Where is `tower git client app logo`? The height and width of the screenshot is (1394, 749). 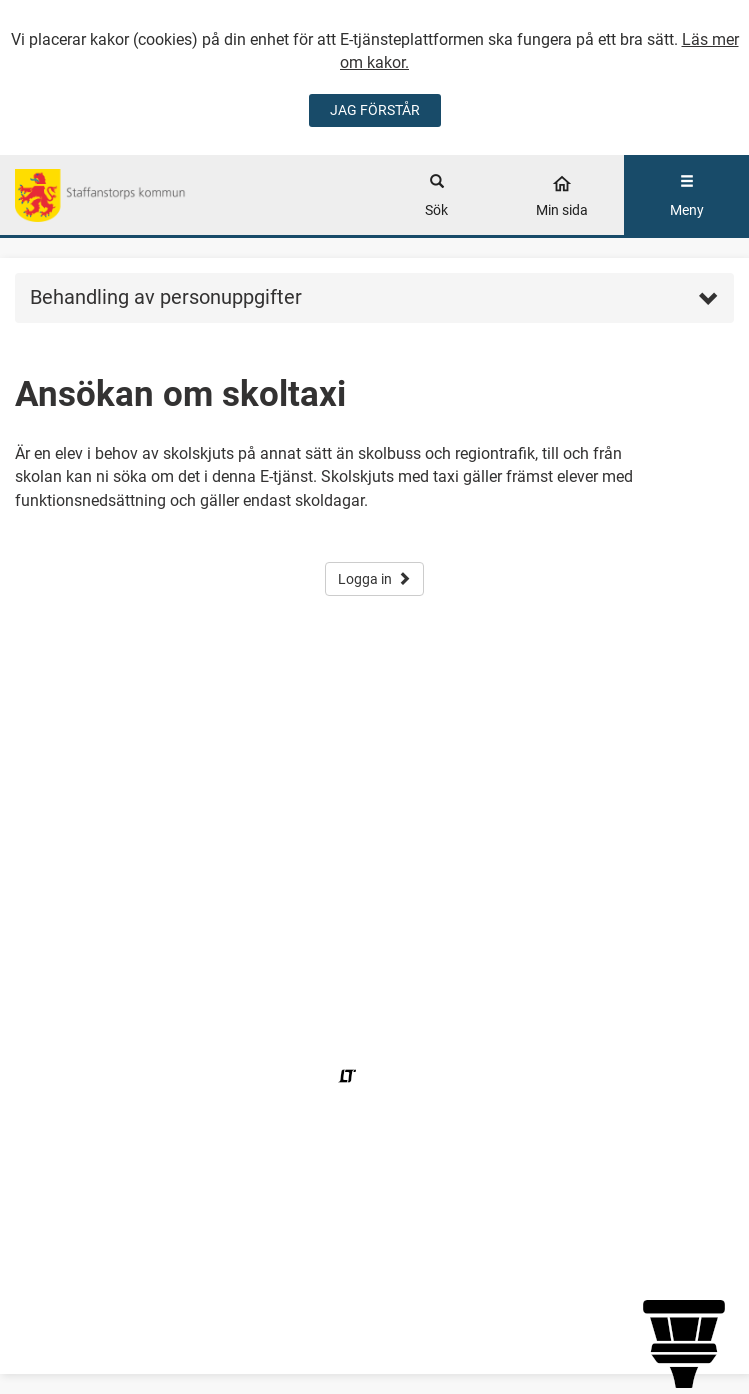
tower git client app logo is located at coordinates (684, 1344).